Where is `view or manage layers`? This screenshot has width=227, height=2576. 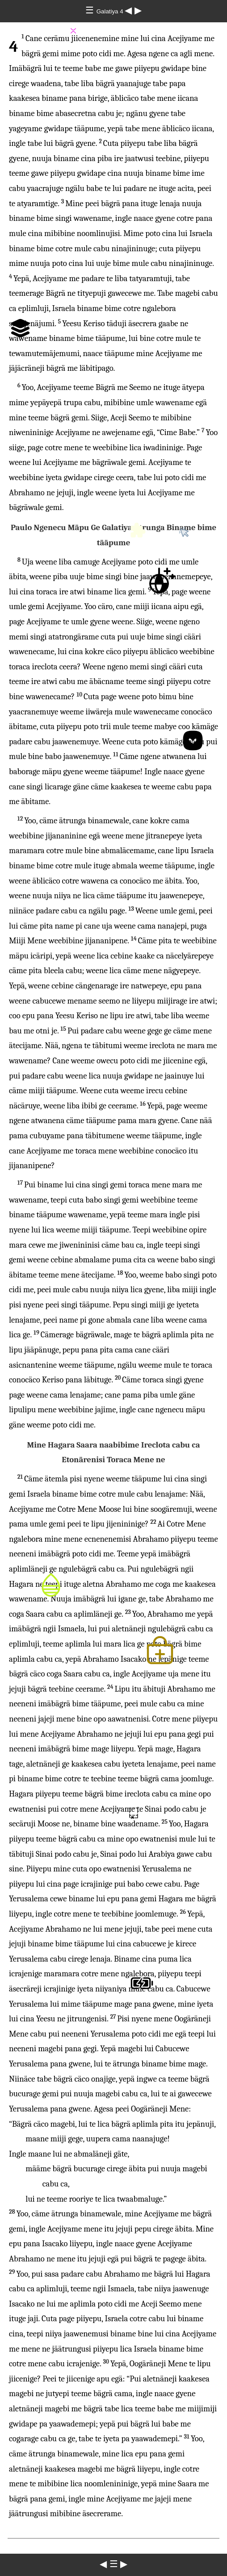 view or manage layers is located at coordinates (20, 328).